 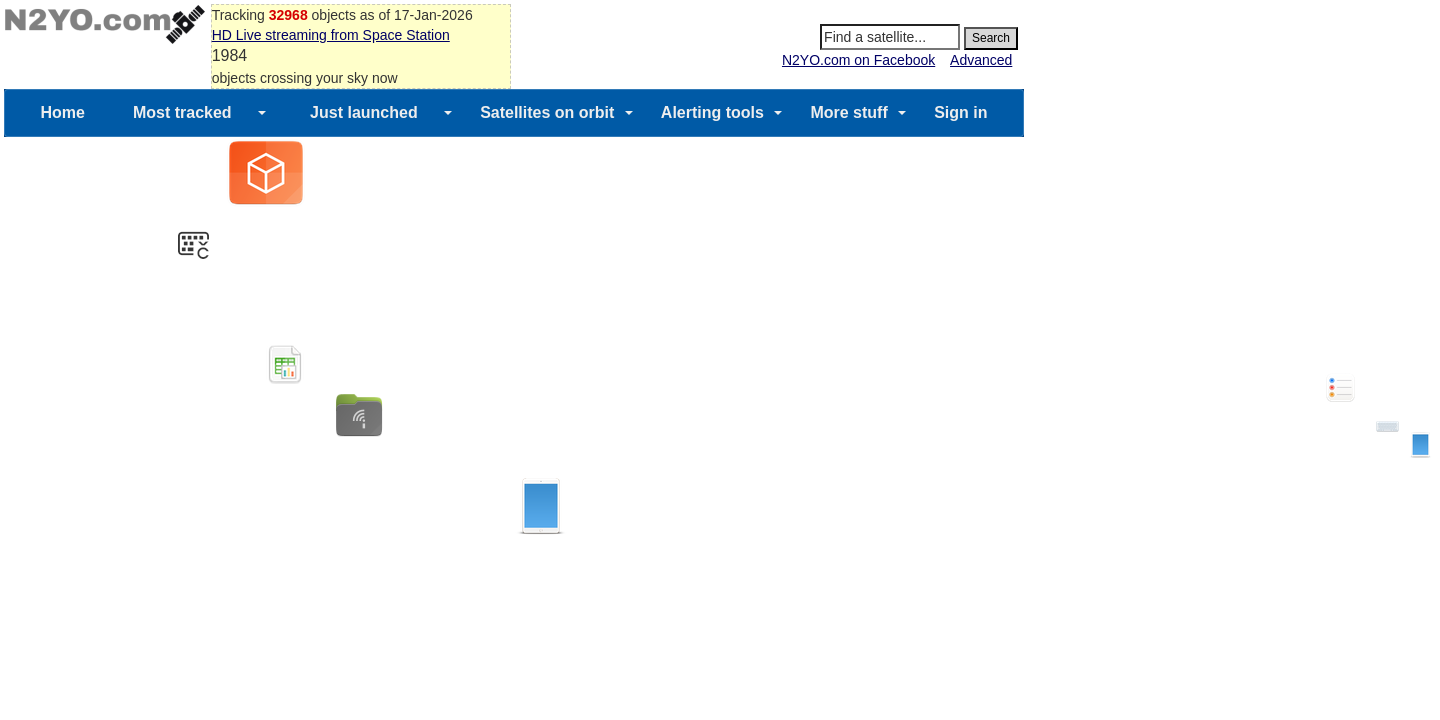 What do you see at coordinates (193, 243) in the screenshot?
I see `open on-screen keyboard settings` at bounding box center [193, 243].